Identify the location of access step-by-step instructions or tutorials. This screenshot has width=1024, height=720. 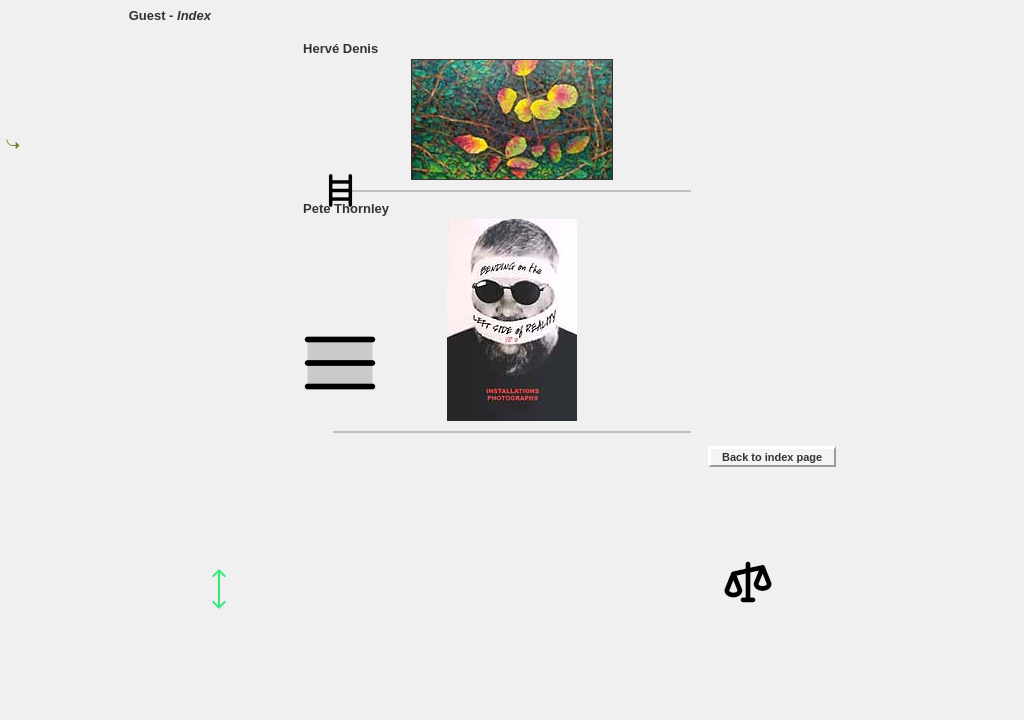
(340, 190).